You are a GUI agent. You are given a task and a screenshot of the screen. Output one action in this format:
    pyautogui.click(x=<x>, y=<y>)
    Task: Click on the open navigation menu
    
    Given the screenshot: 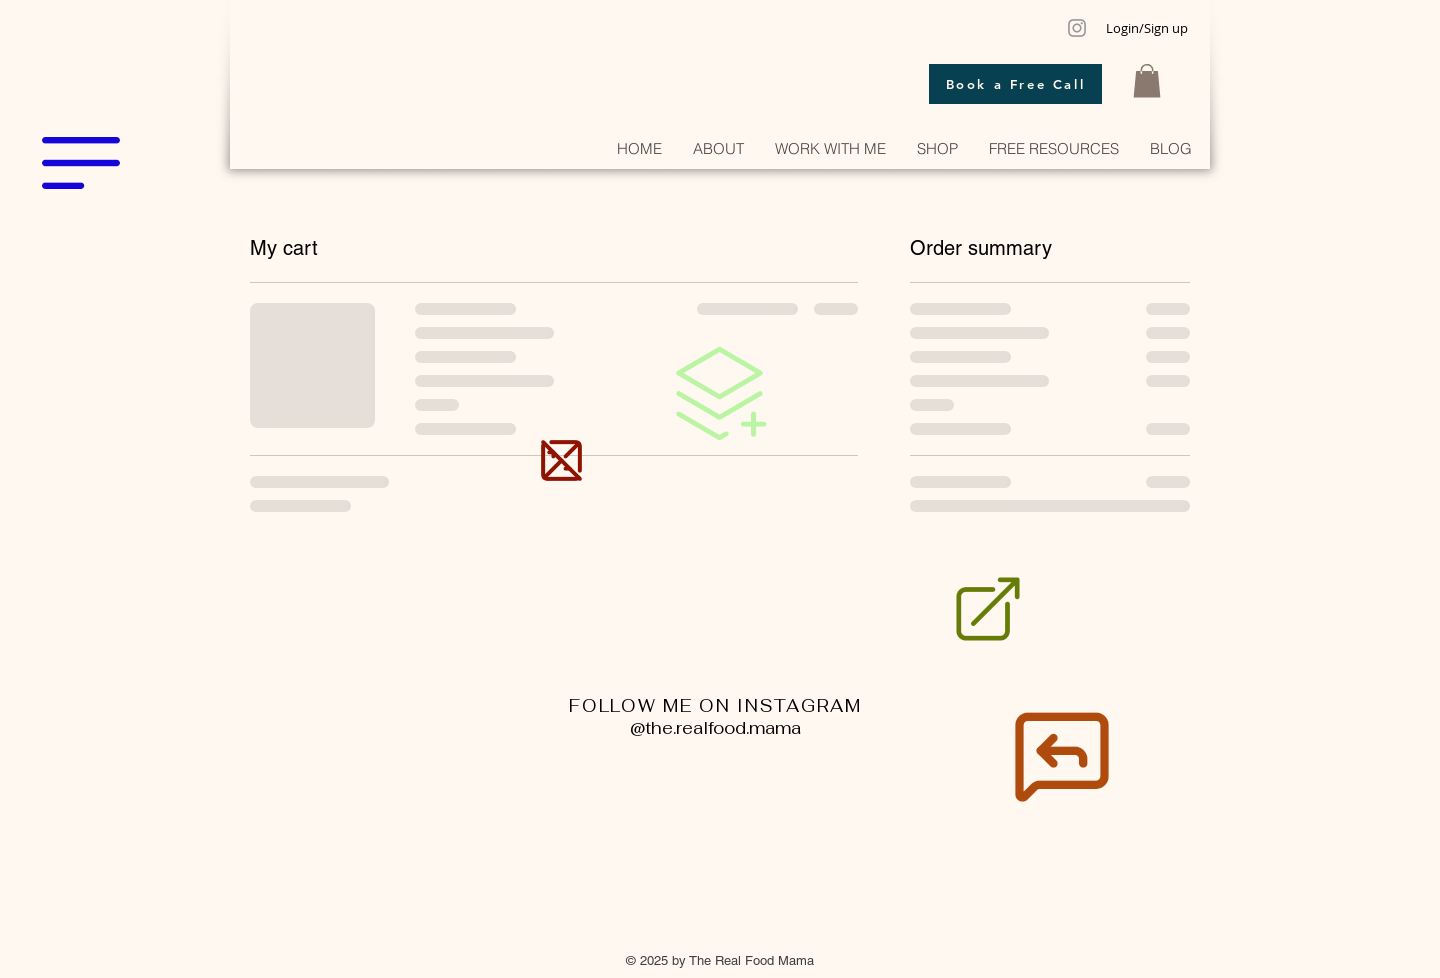 What is the action you would take?
    pyautogui.click(x=81, y=163)
    